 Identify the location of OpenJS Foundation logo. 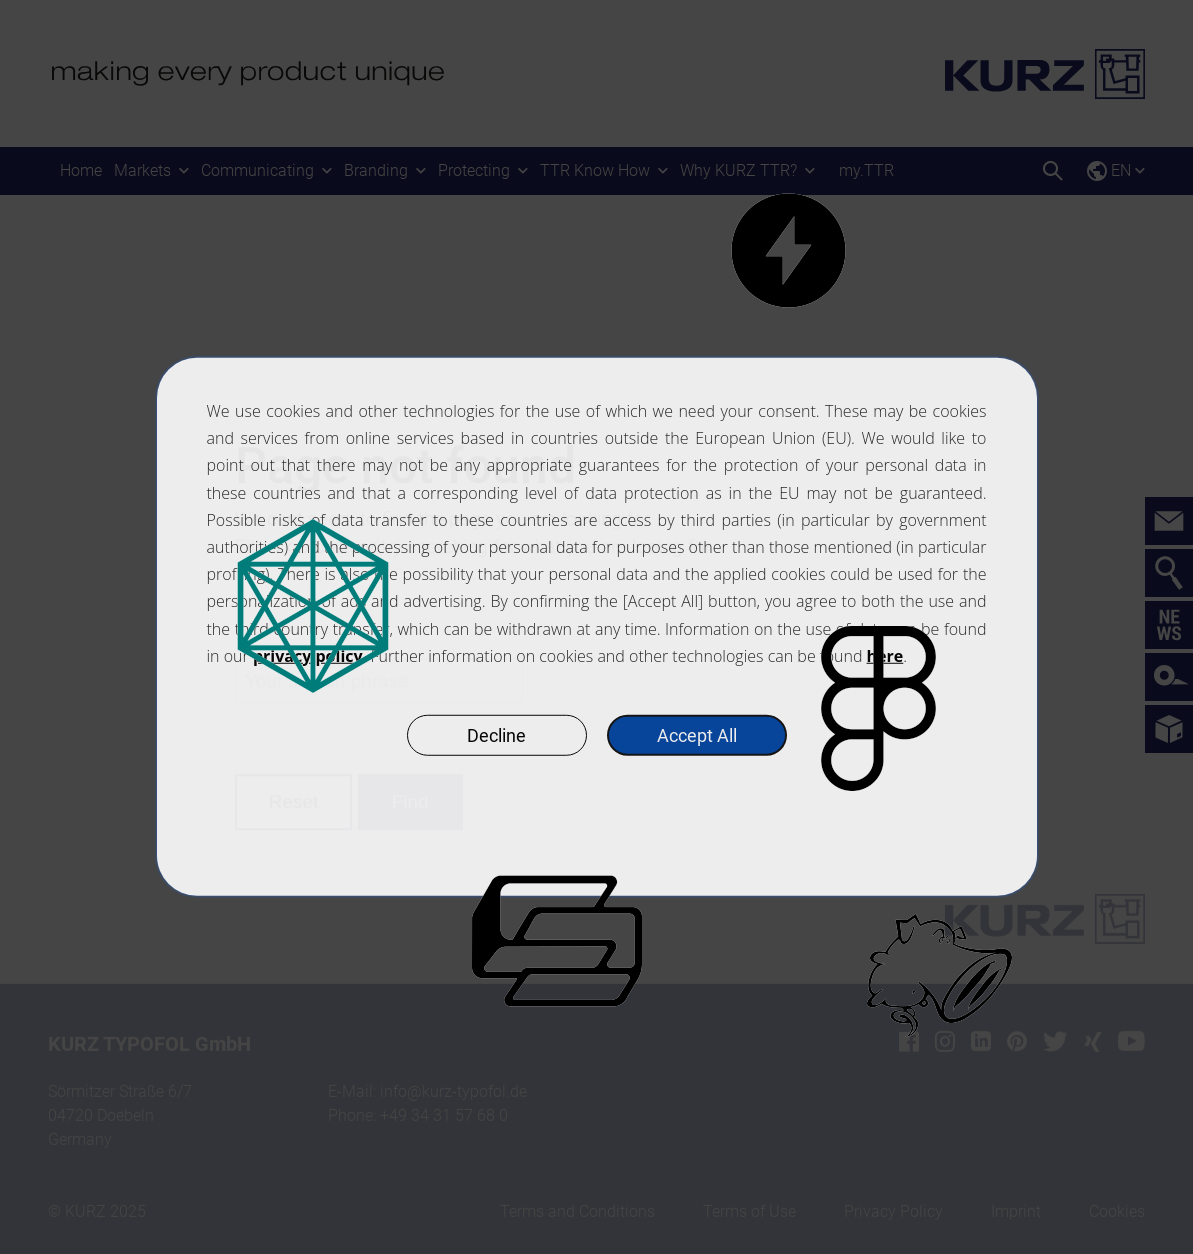
(313, 606).